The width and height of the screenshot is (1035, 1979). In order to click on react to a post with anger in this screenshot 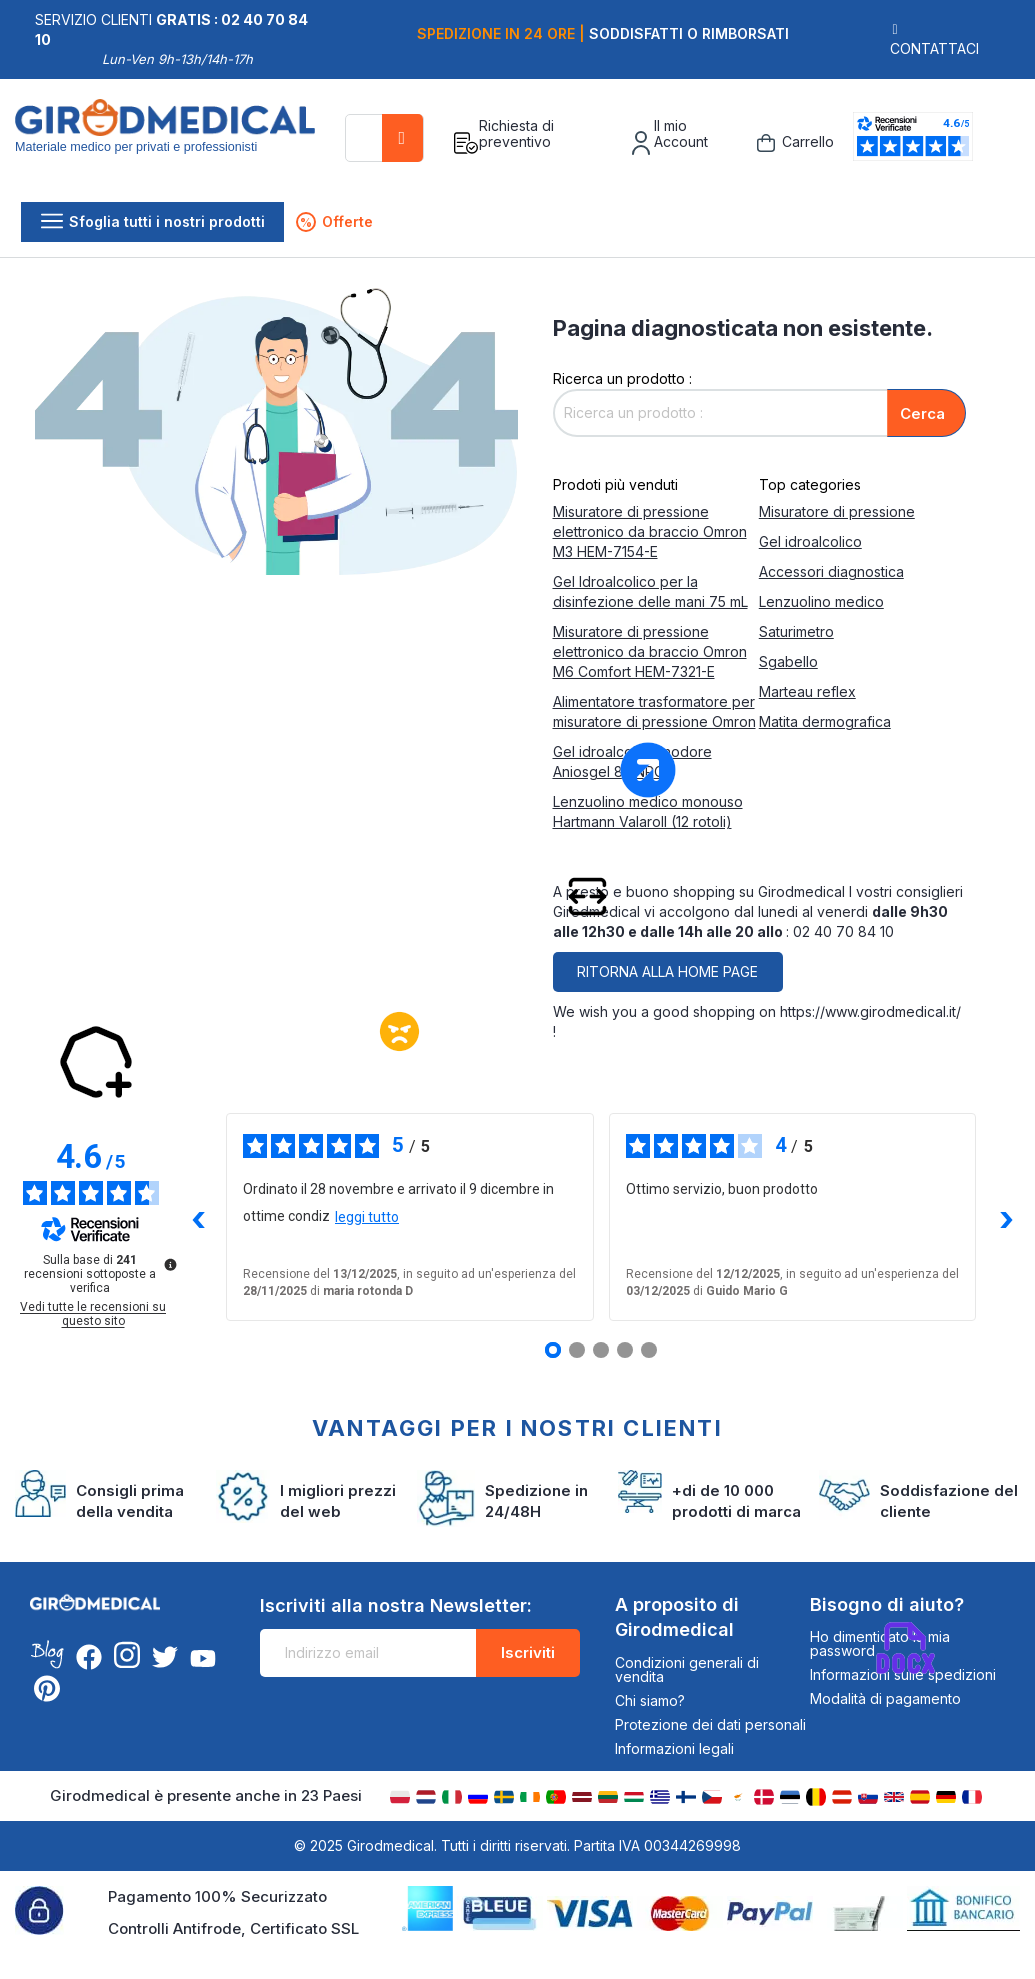, I will do `click(399, 1031)`.